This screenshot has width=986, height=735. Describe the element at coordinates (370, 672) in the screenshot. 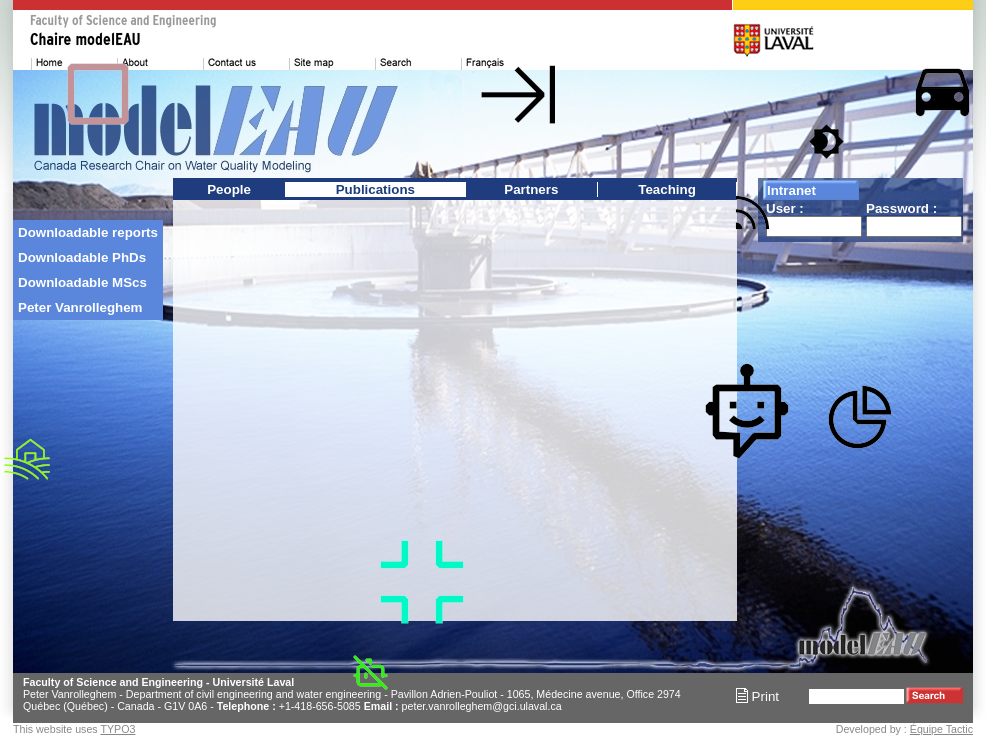

I see `disable bot or AI assistant` at that location.